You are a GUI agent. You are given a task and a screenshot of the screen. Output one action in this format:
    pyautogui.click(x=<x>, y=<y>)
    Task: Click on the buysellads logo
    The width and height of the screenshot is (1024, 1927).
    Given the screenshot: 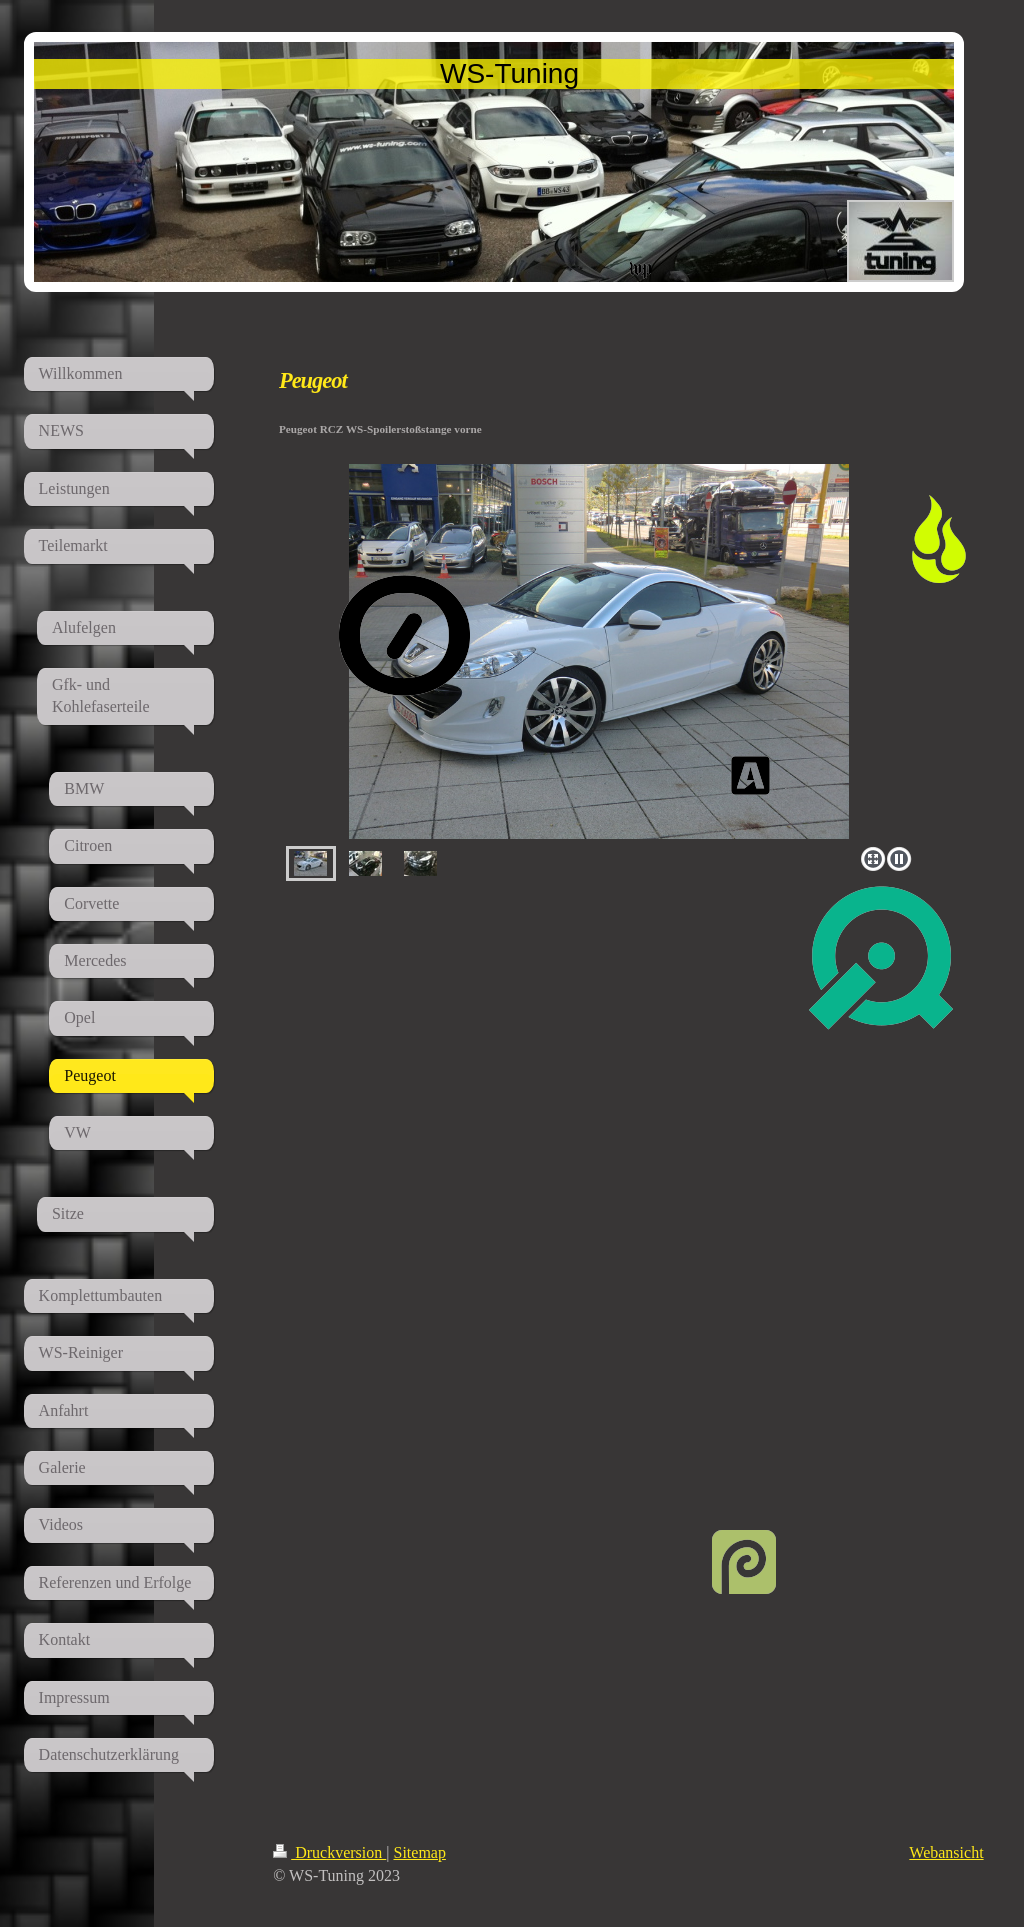 What is the action you would take?
    pyautogui.click(x=750, y=775)
    